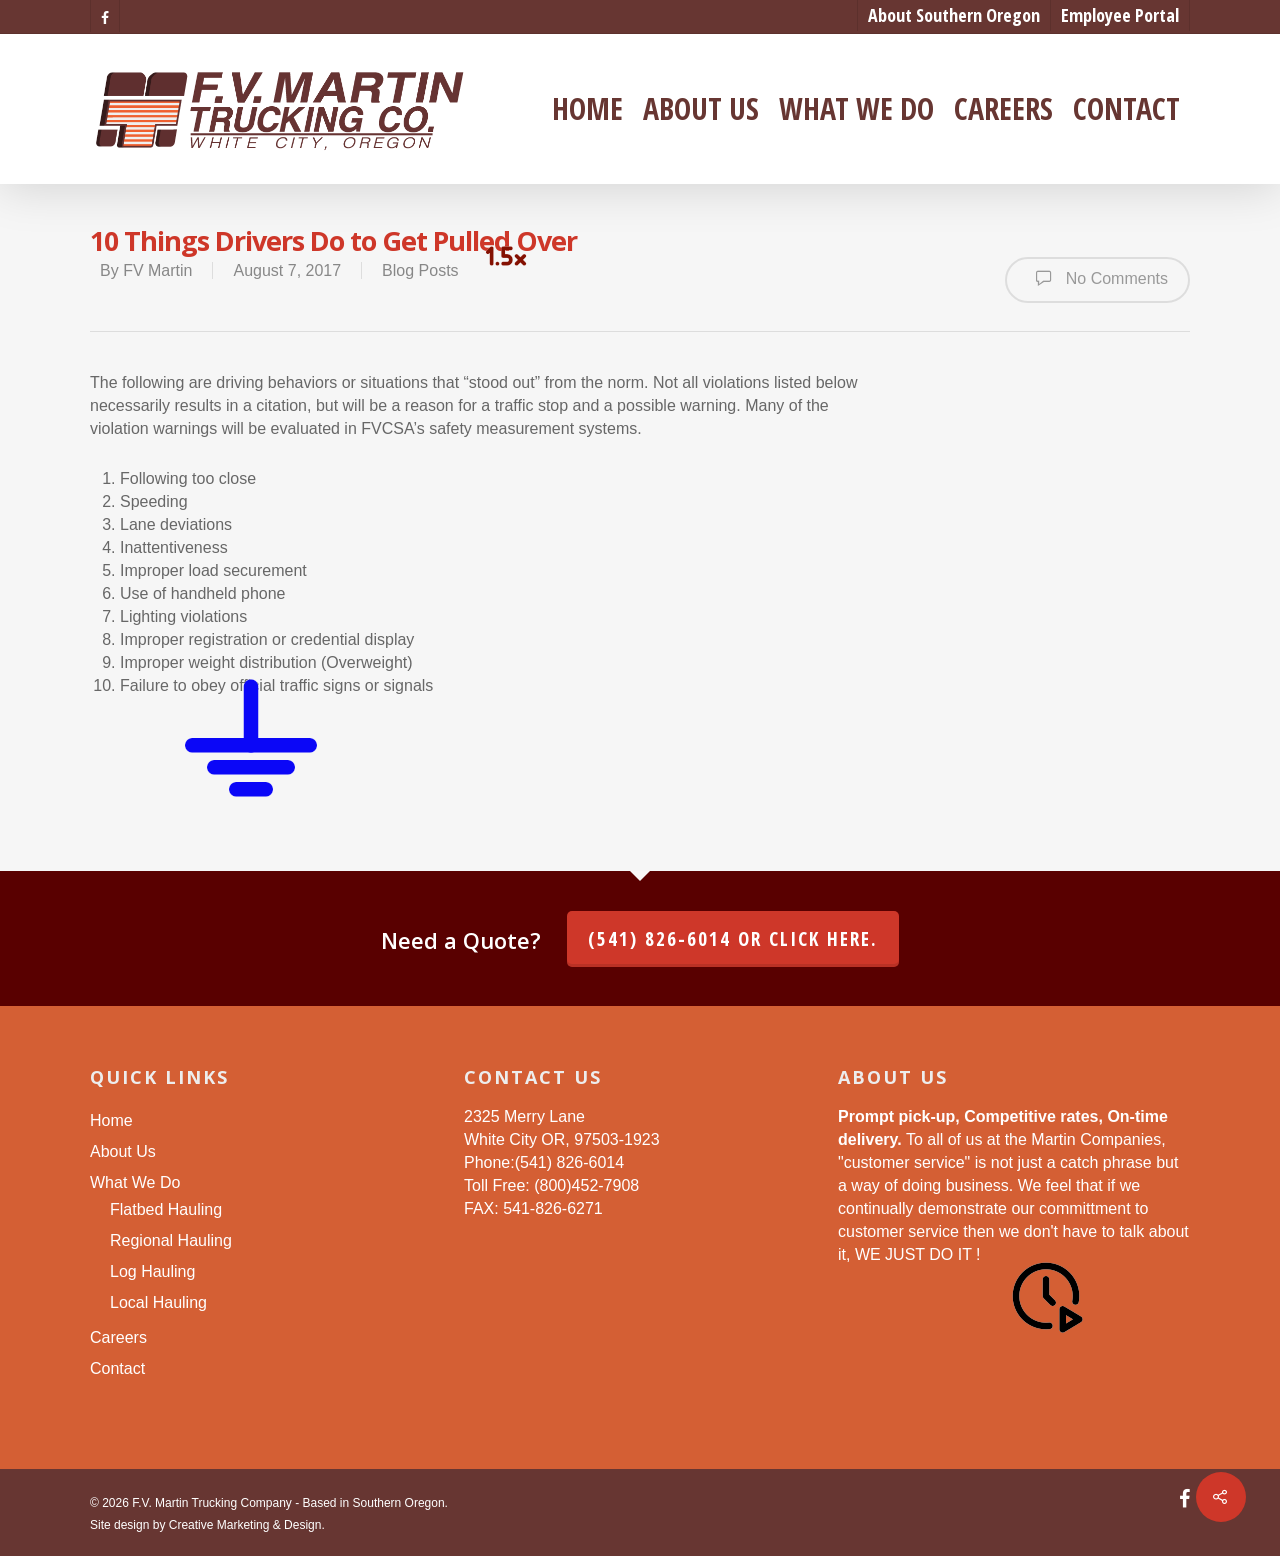 The height and width of the screenshot is (1556, 1280). Describe the element at coordinates (1046, 1296) in the screenshot. I see `start a timer or scheduled task` at that location.